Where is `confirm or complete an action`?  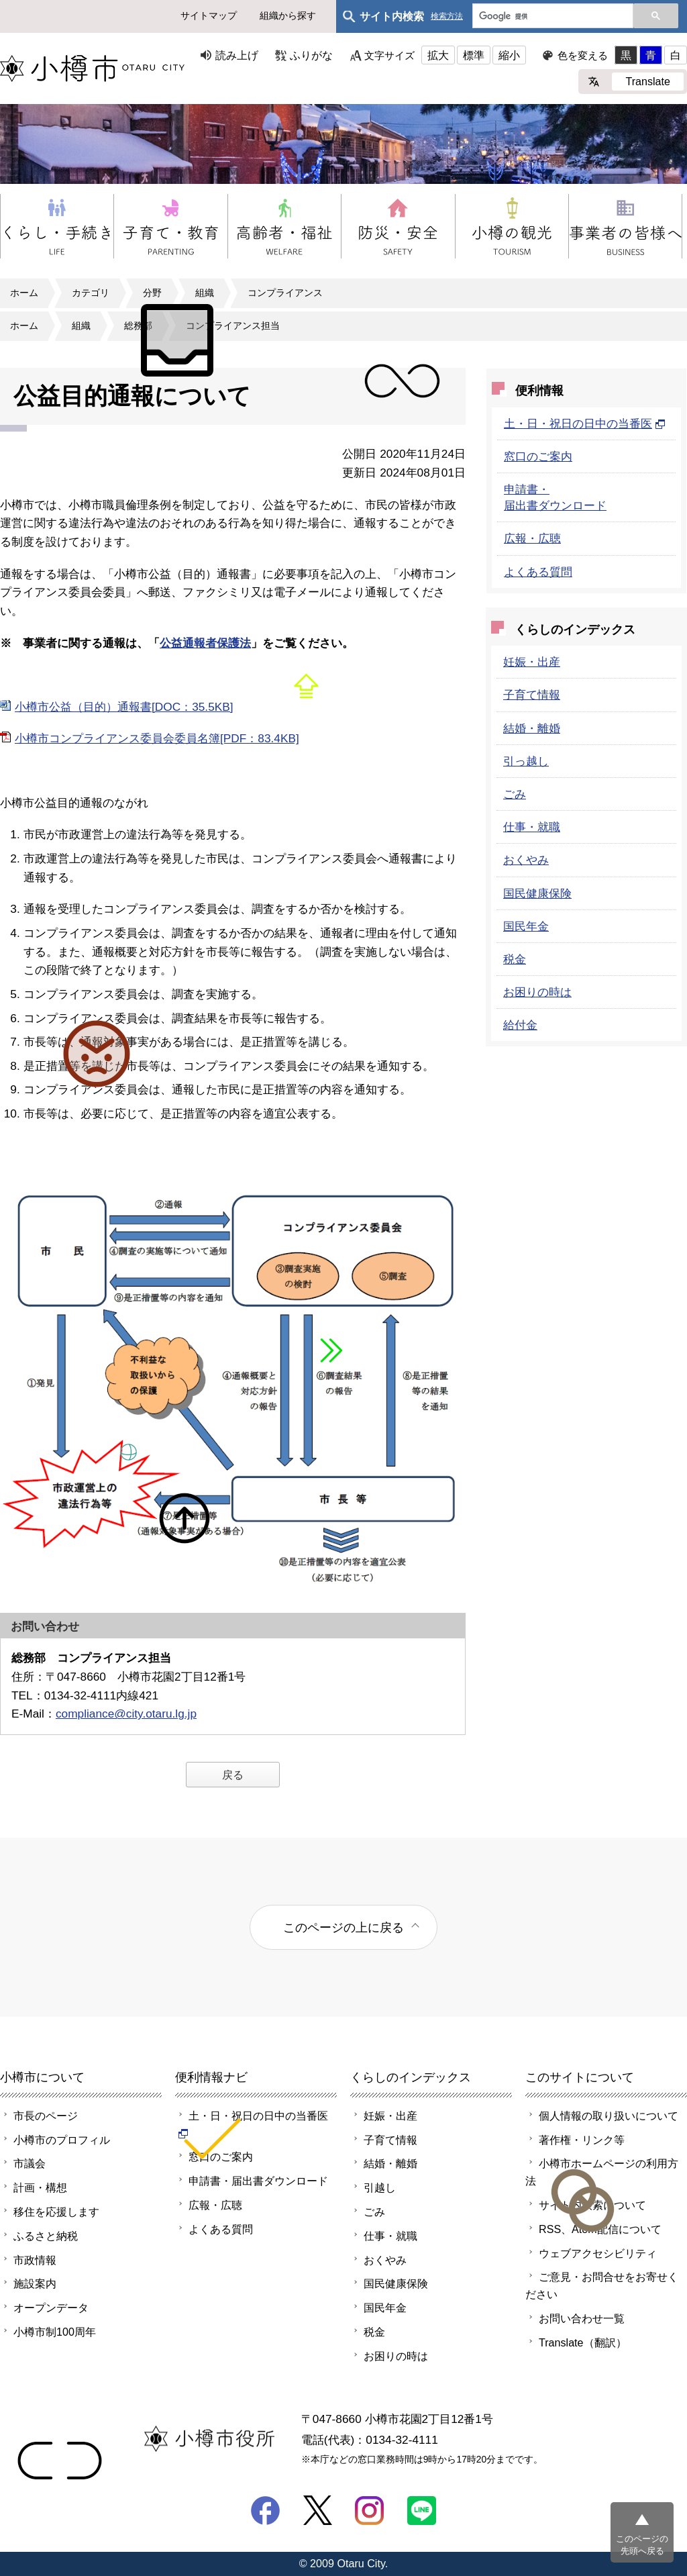 confirm or complete an action is located at coordinates (211, 2136).